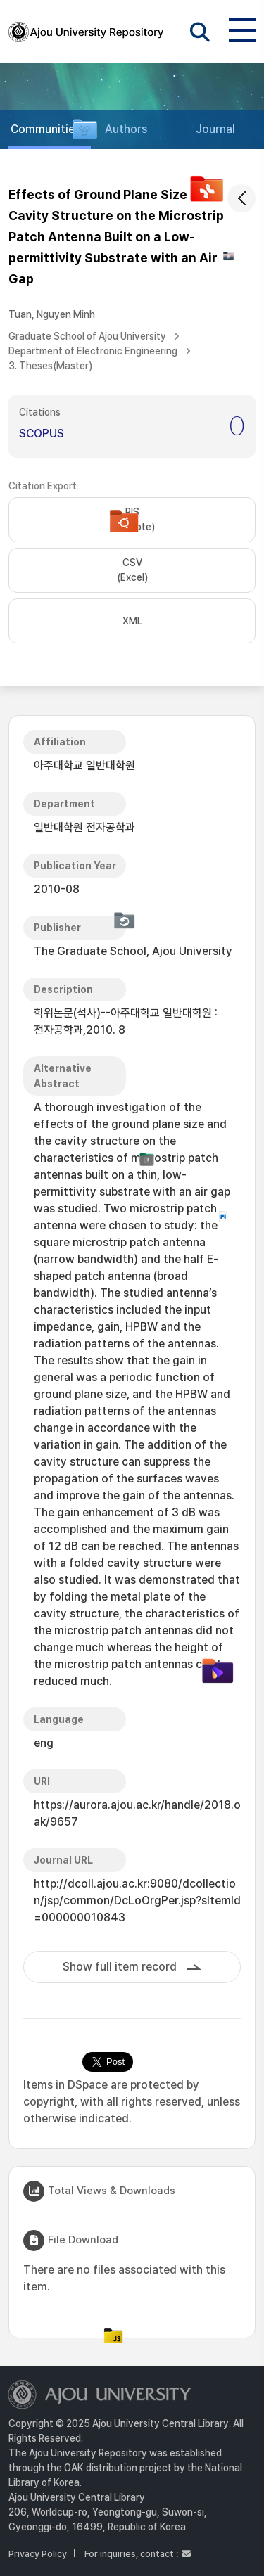 Image resolution: width=264 pixels, height=2576 pixels. What do you see at coordinates (113, 2336) in the screenshot?
I see `open folder containing javascript files` at bounding box center [113, 2336].